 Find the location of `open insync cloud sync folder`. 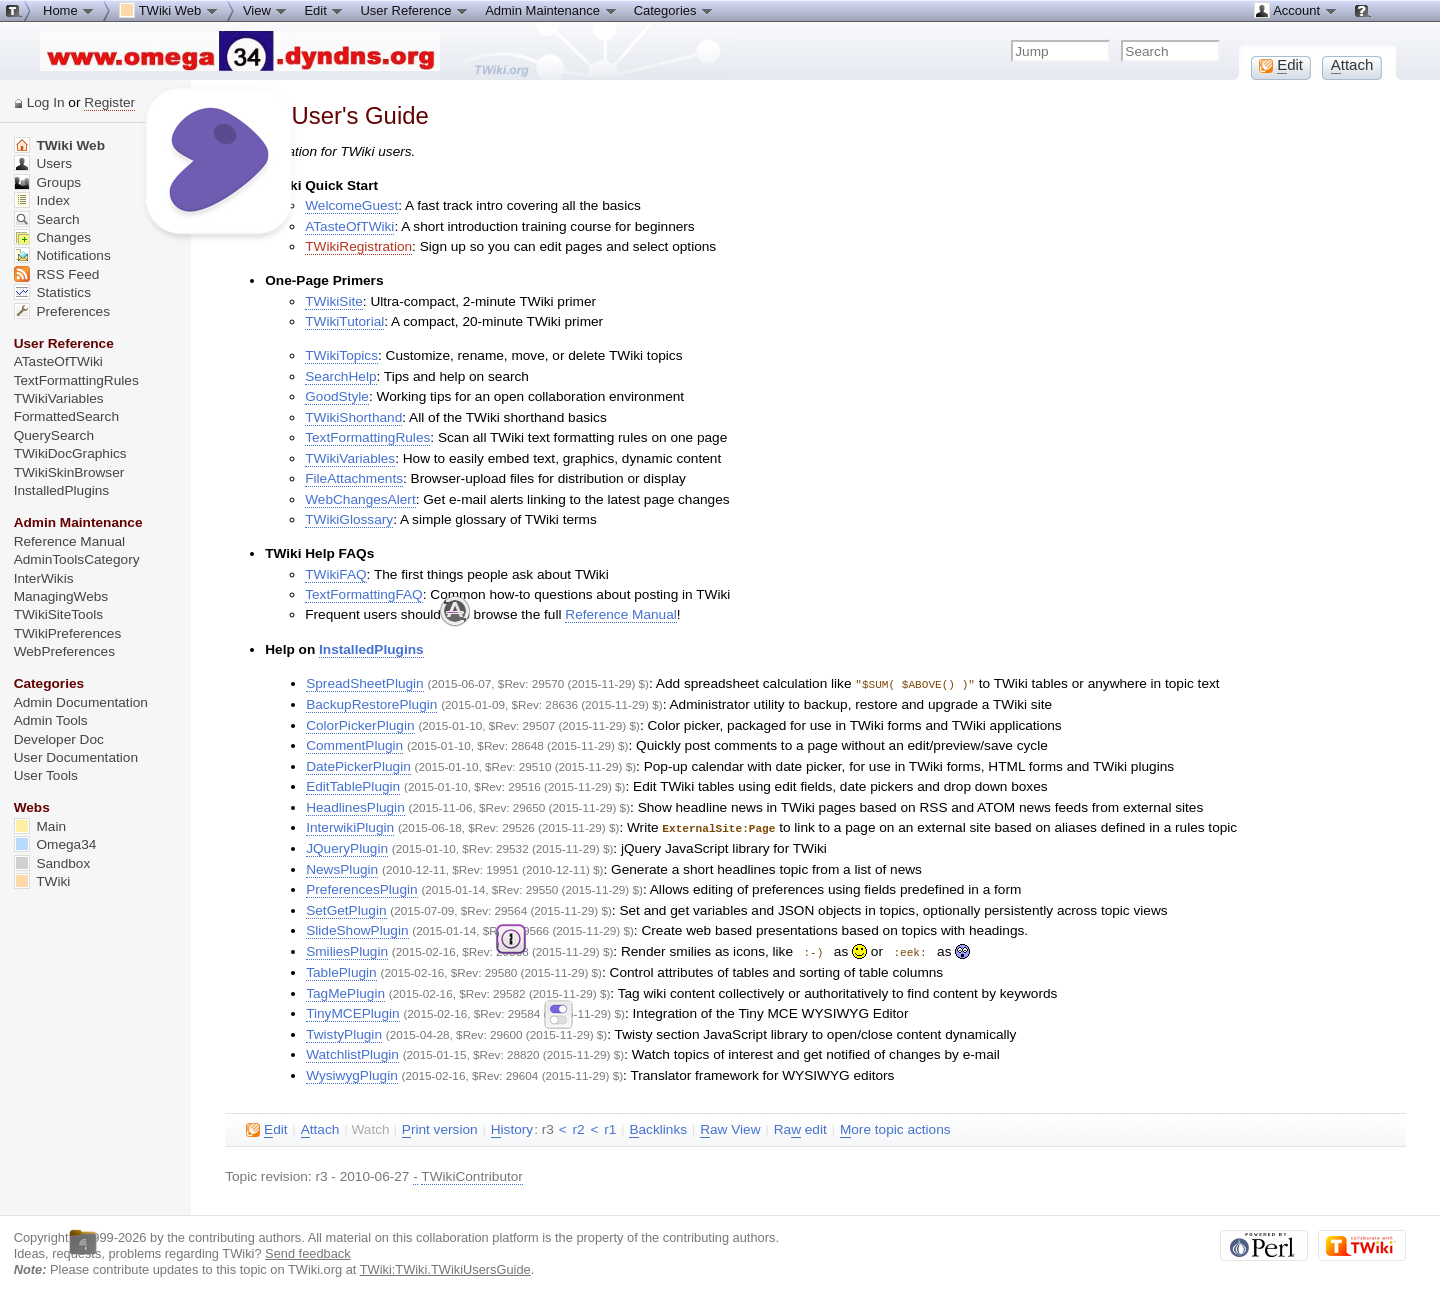

open insync cloud sync folder is located at coordinates (83, 1242).